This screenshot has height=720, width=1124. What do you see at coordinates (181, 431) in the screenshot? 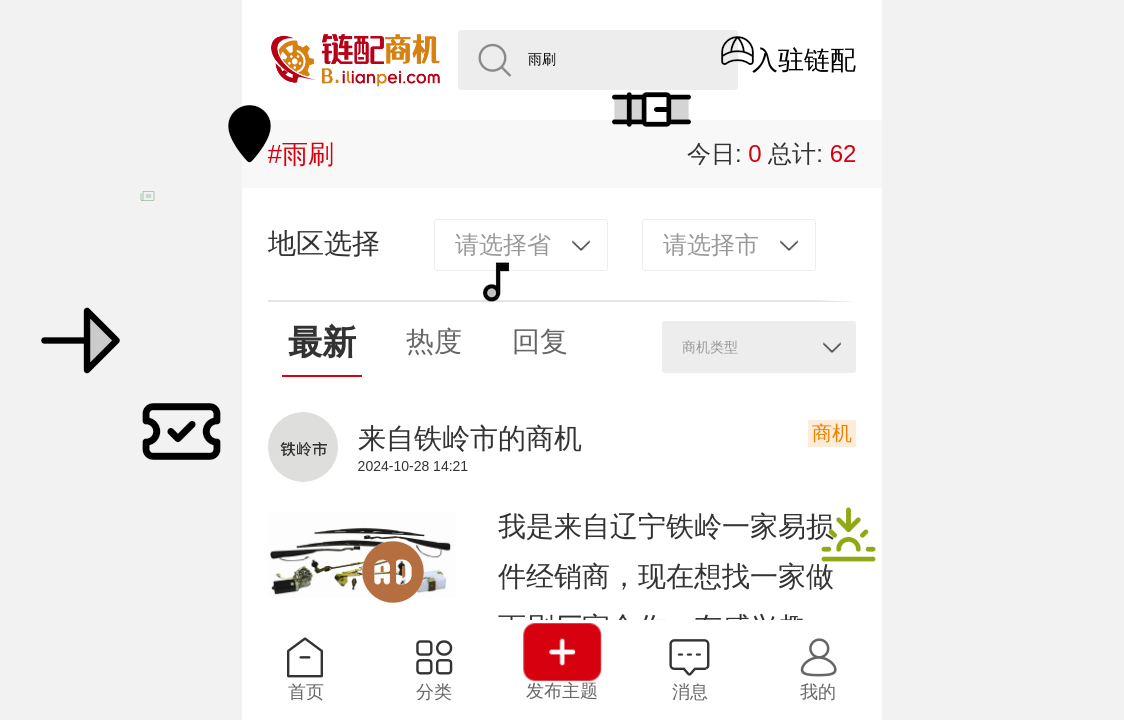
I see `confirmed ticket or booking` at bounding box center [181, 431].